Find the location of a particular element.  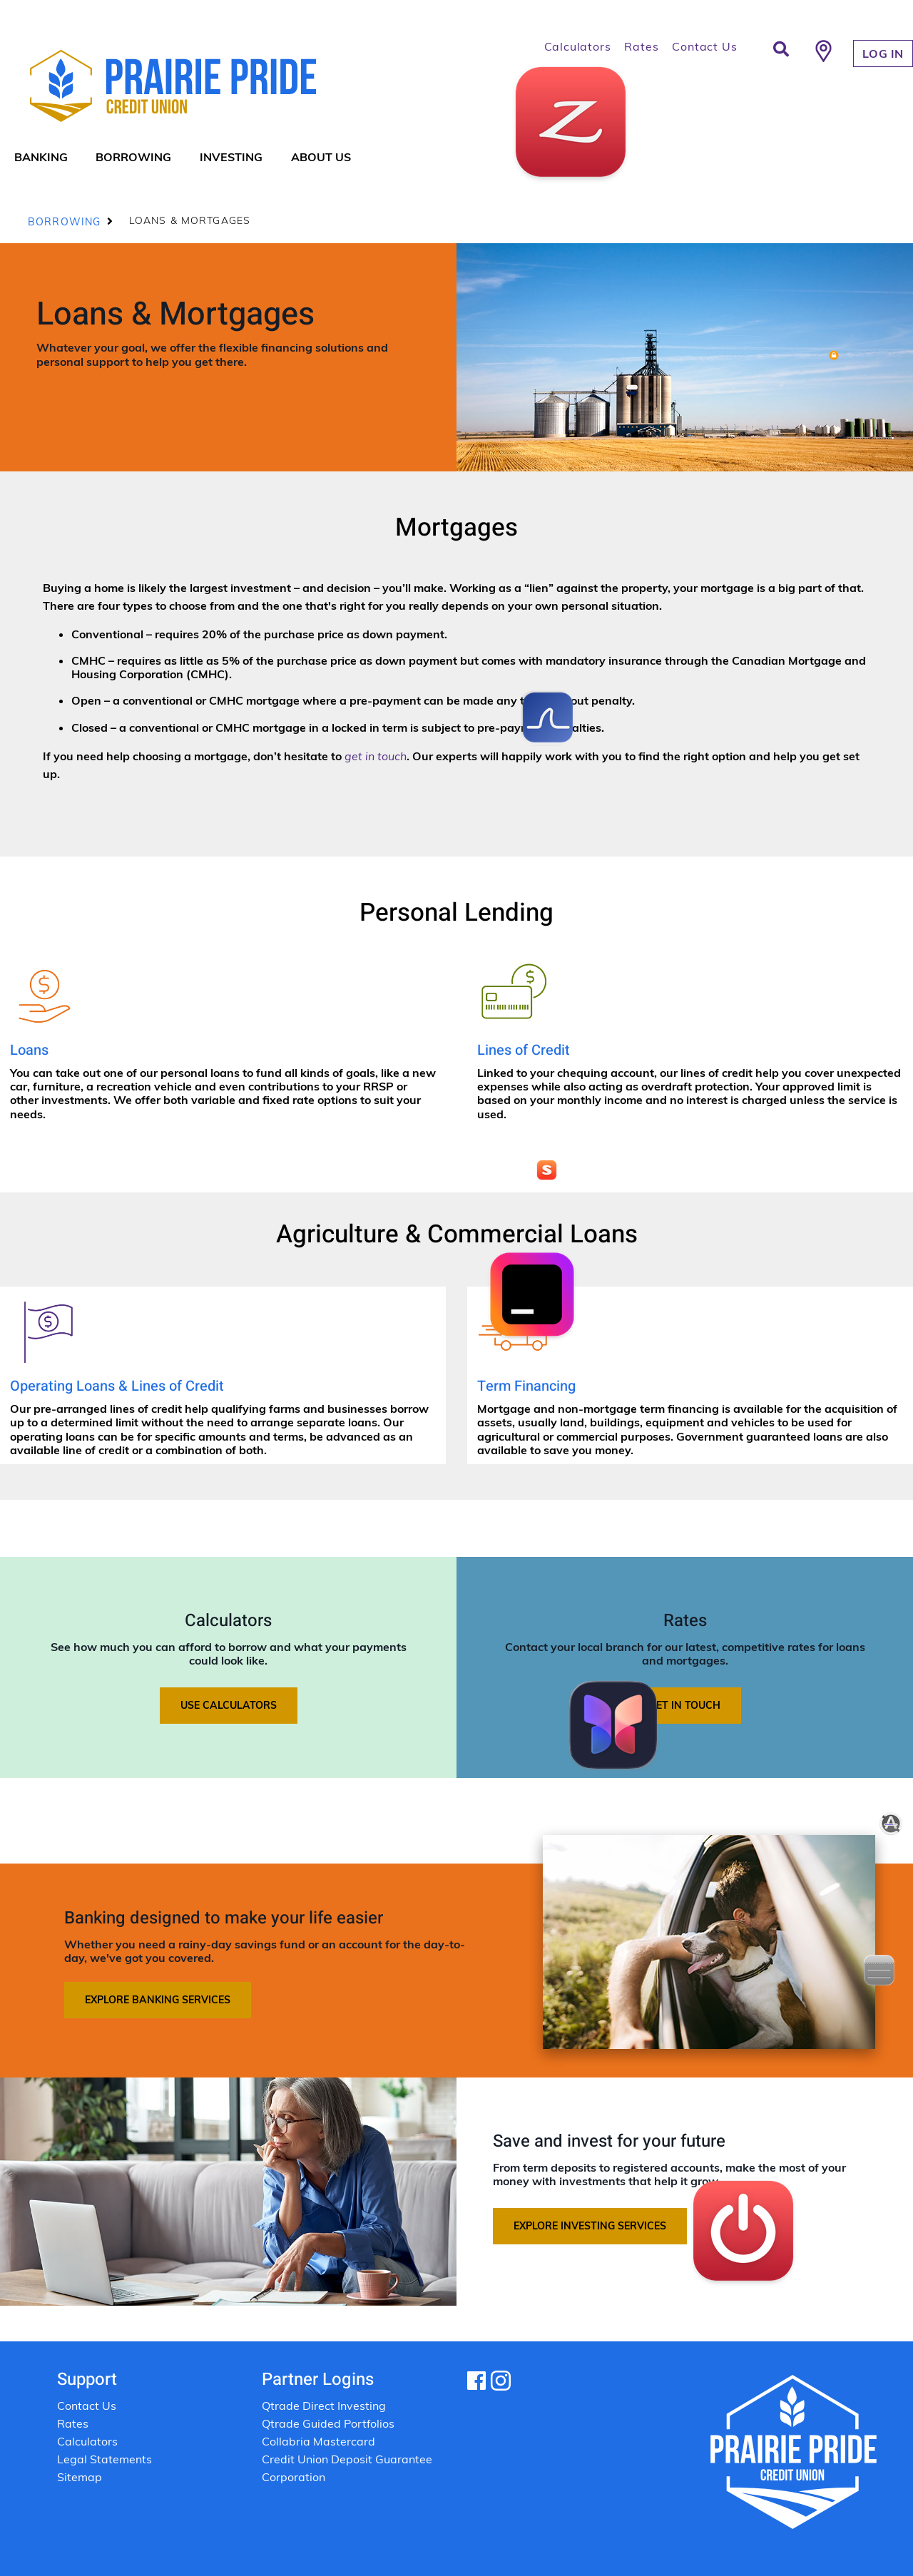

open the journal app is located at coordinates (613, 1724).